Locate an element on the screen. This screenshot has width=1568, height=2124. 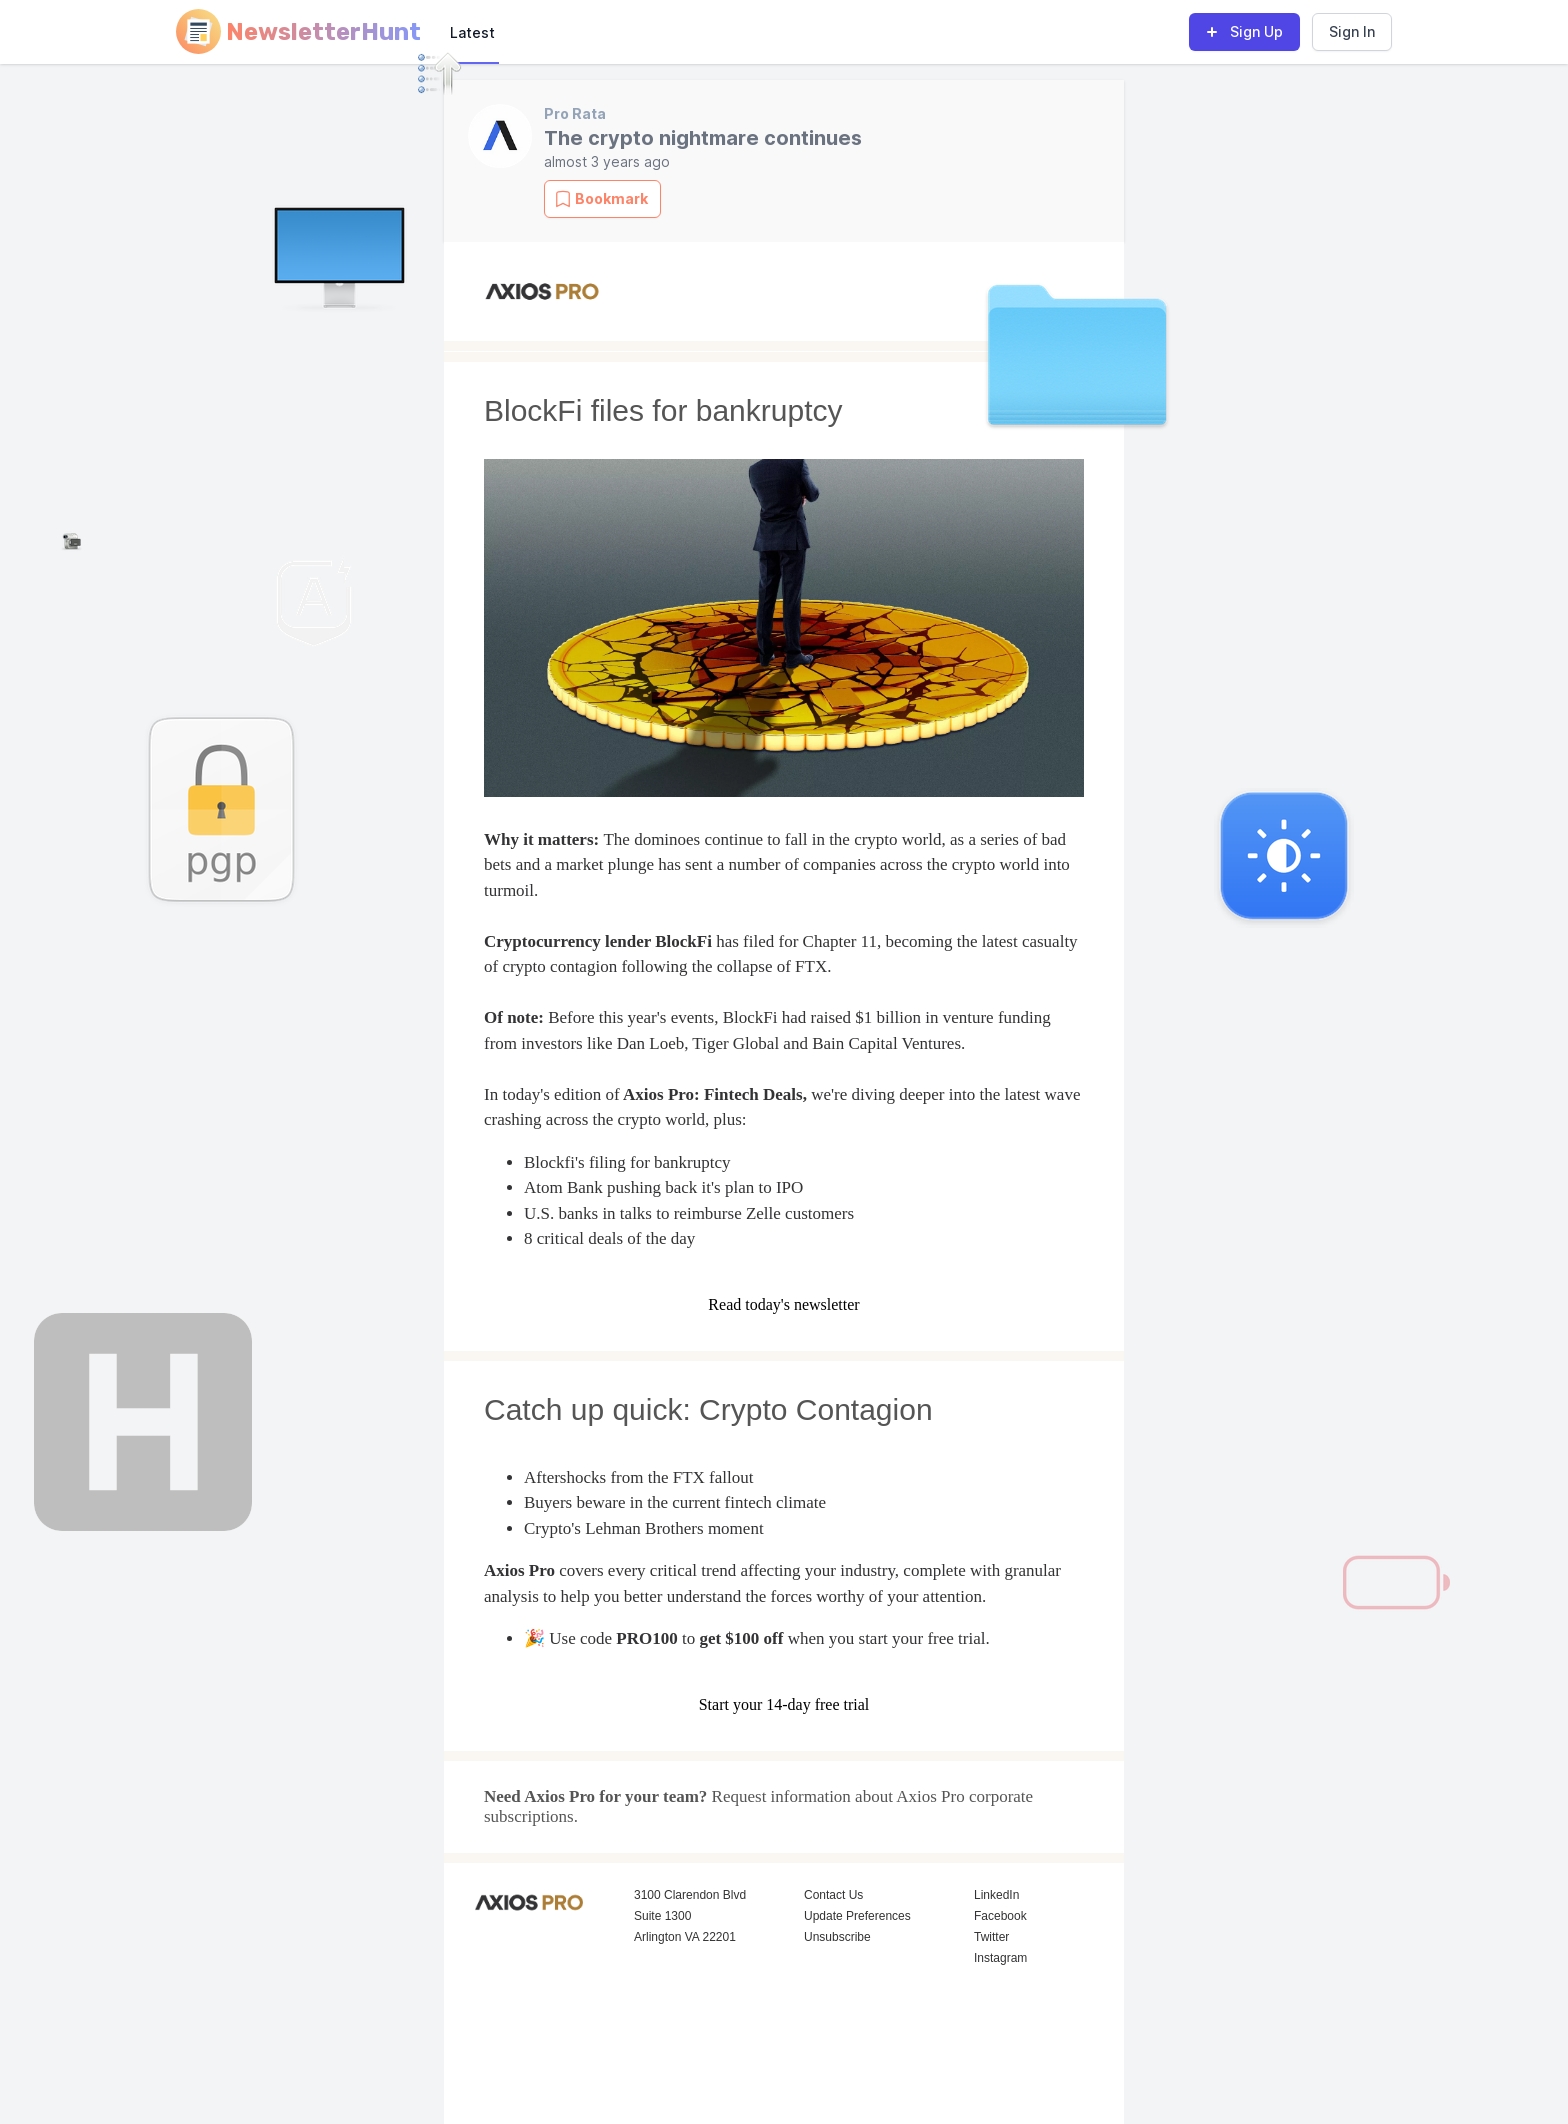
sort items in descending order is located at coordinates (441, 74).